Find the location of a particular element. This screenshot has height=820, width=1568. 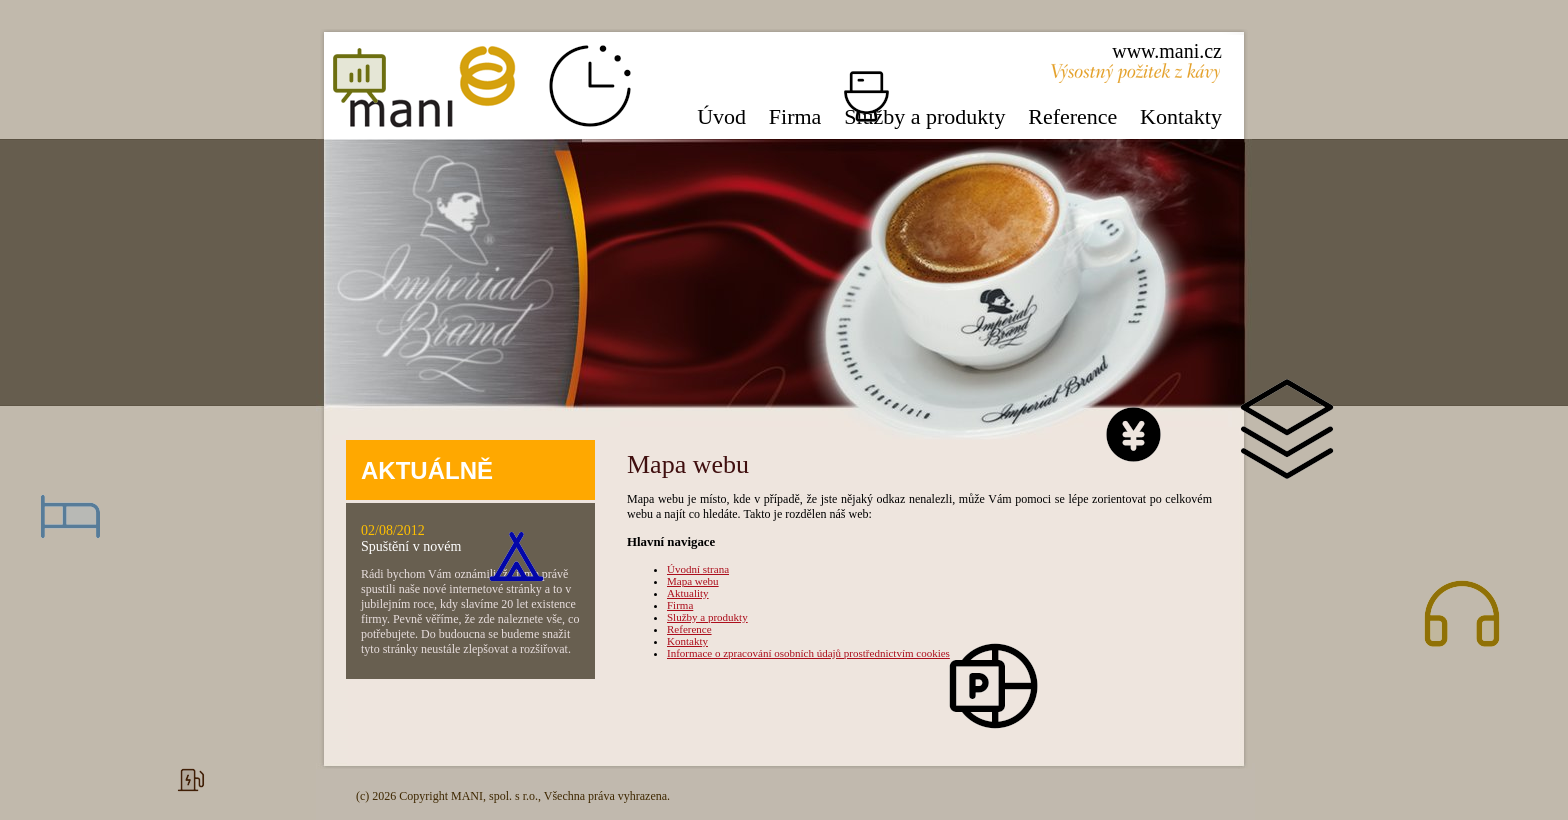

view camping or outdoor locations is located at coordinates (516, 556).